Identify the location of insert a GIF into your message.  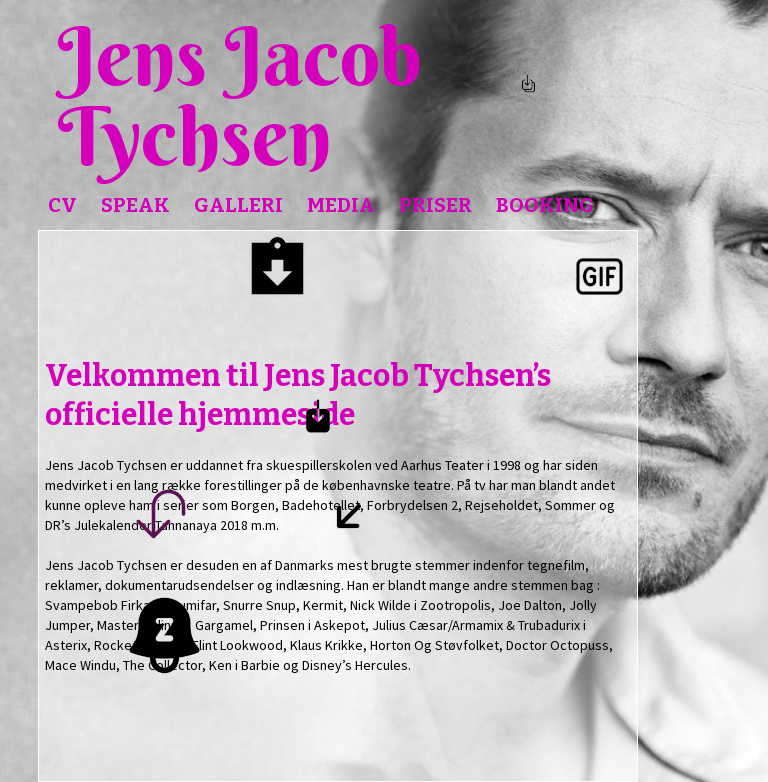
(599, 276).